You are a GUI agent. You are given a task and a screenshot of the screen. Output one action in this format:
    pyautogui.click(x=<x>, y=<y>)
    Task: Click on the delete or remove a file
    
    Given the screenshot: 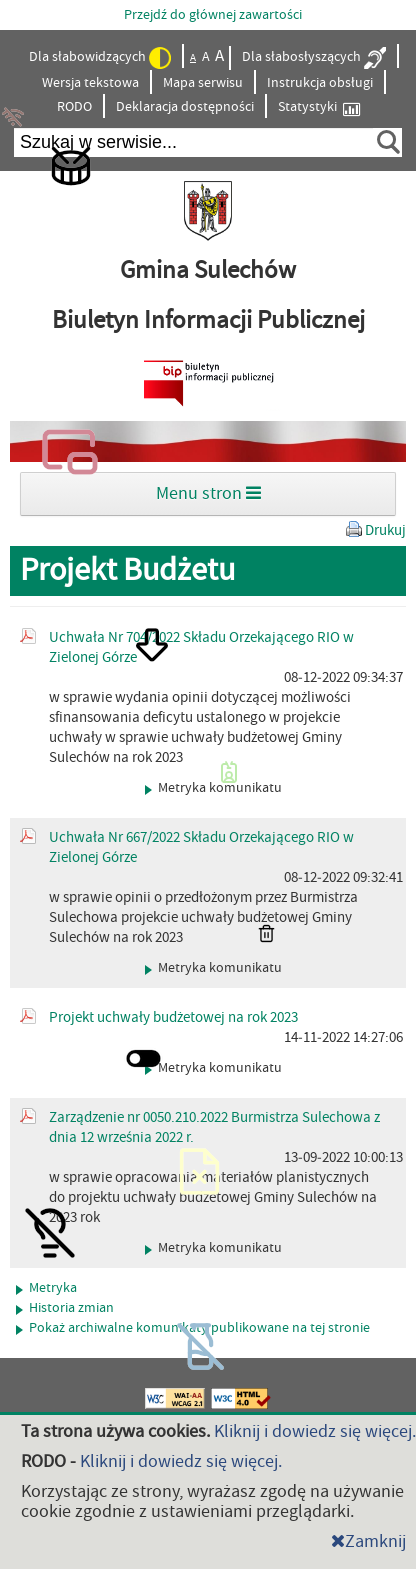 What is the action you would take?
    pyautogui.click(x=199, y=1171)
    